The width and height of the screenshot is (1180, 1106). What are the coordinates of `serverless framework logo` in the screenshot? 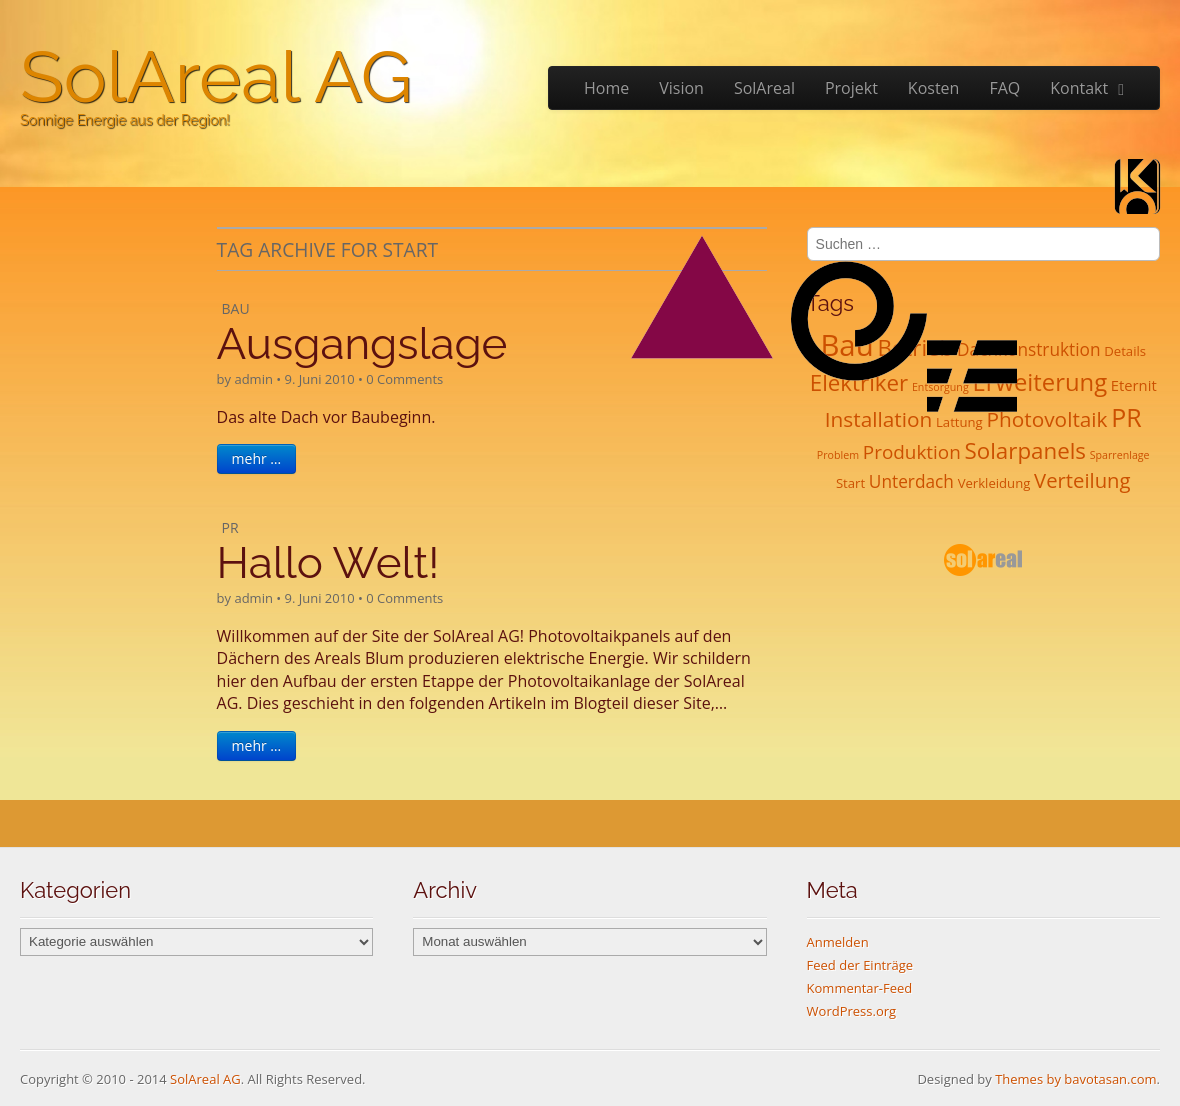 It's located at (972, 376).